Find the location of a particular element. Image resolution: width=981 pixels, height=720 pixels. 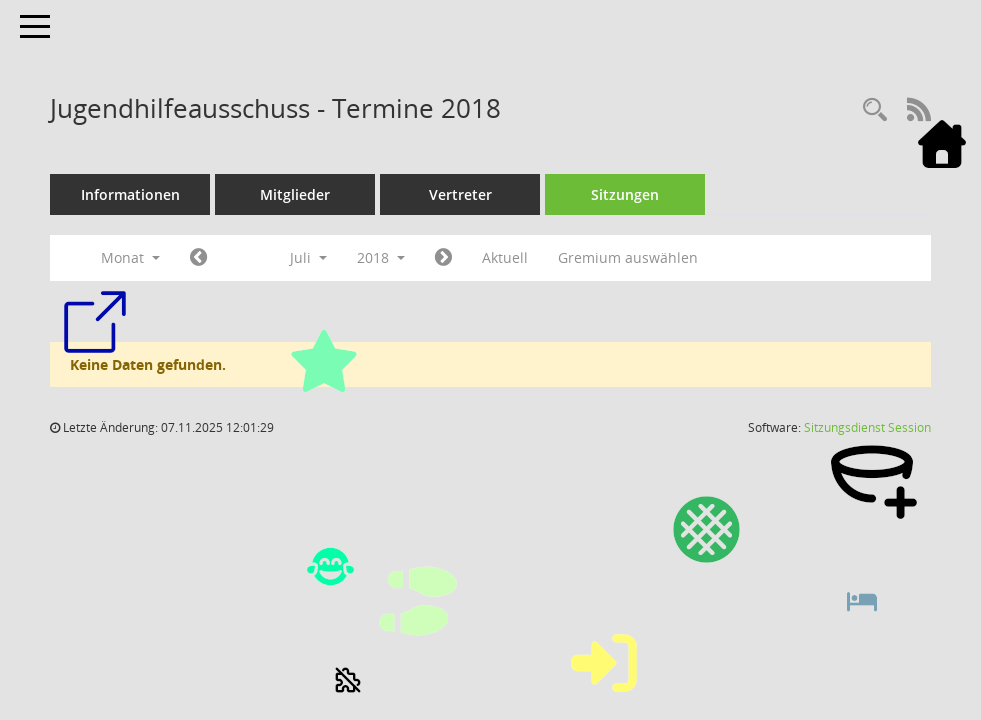

react with laughing emoji is located at coordinates (330, 566).